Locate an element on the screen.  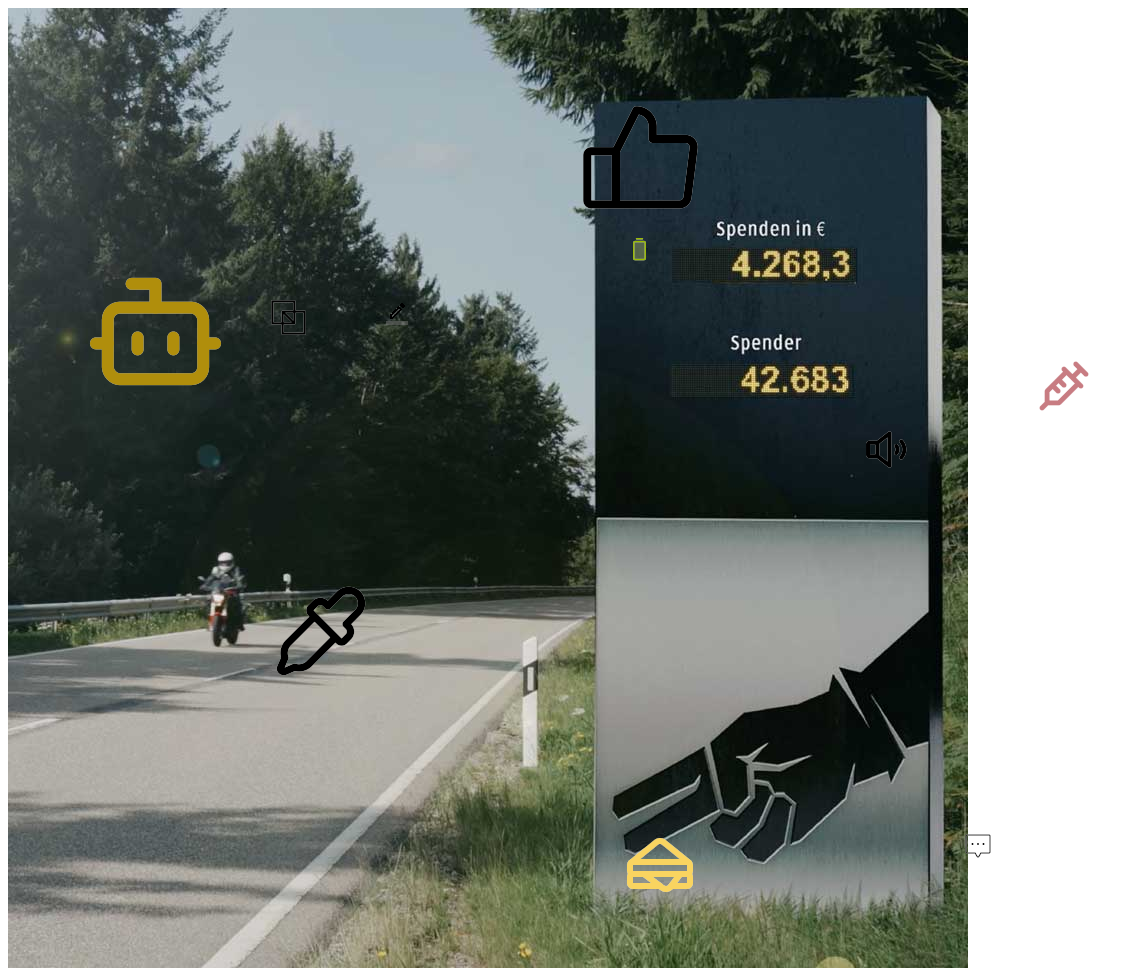
access medical or health information is located at coordinates (1064, 386).